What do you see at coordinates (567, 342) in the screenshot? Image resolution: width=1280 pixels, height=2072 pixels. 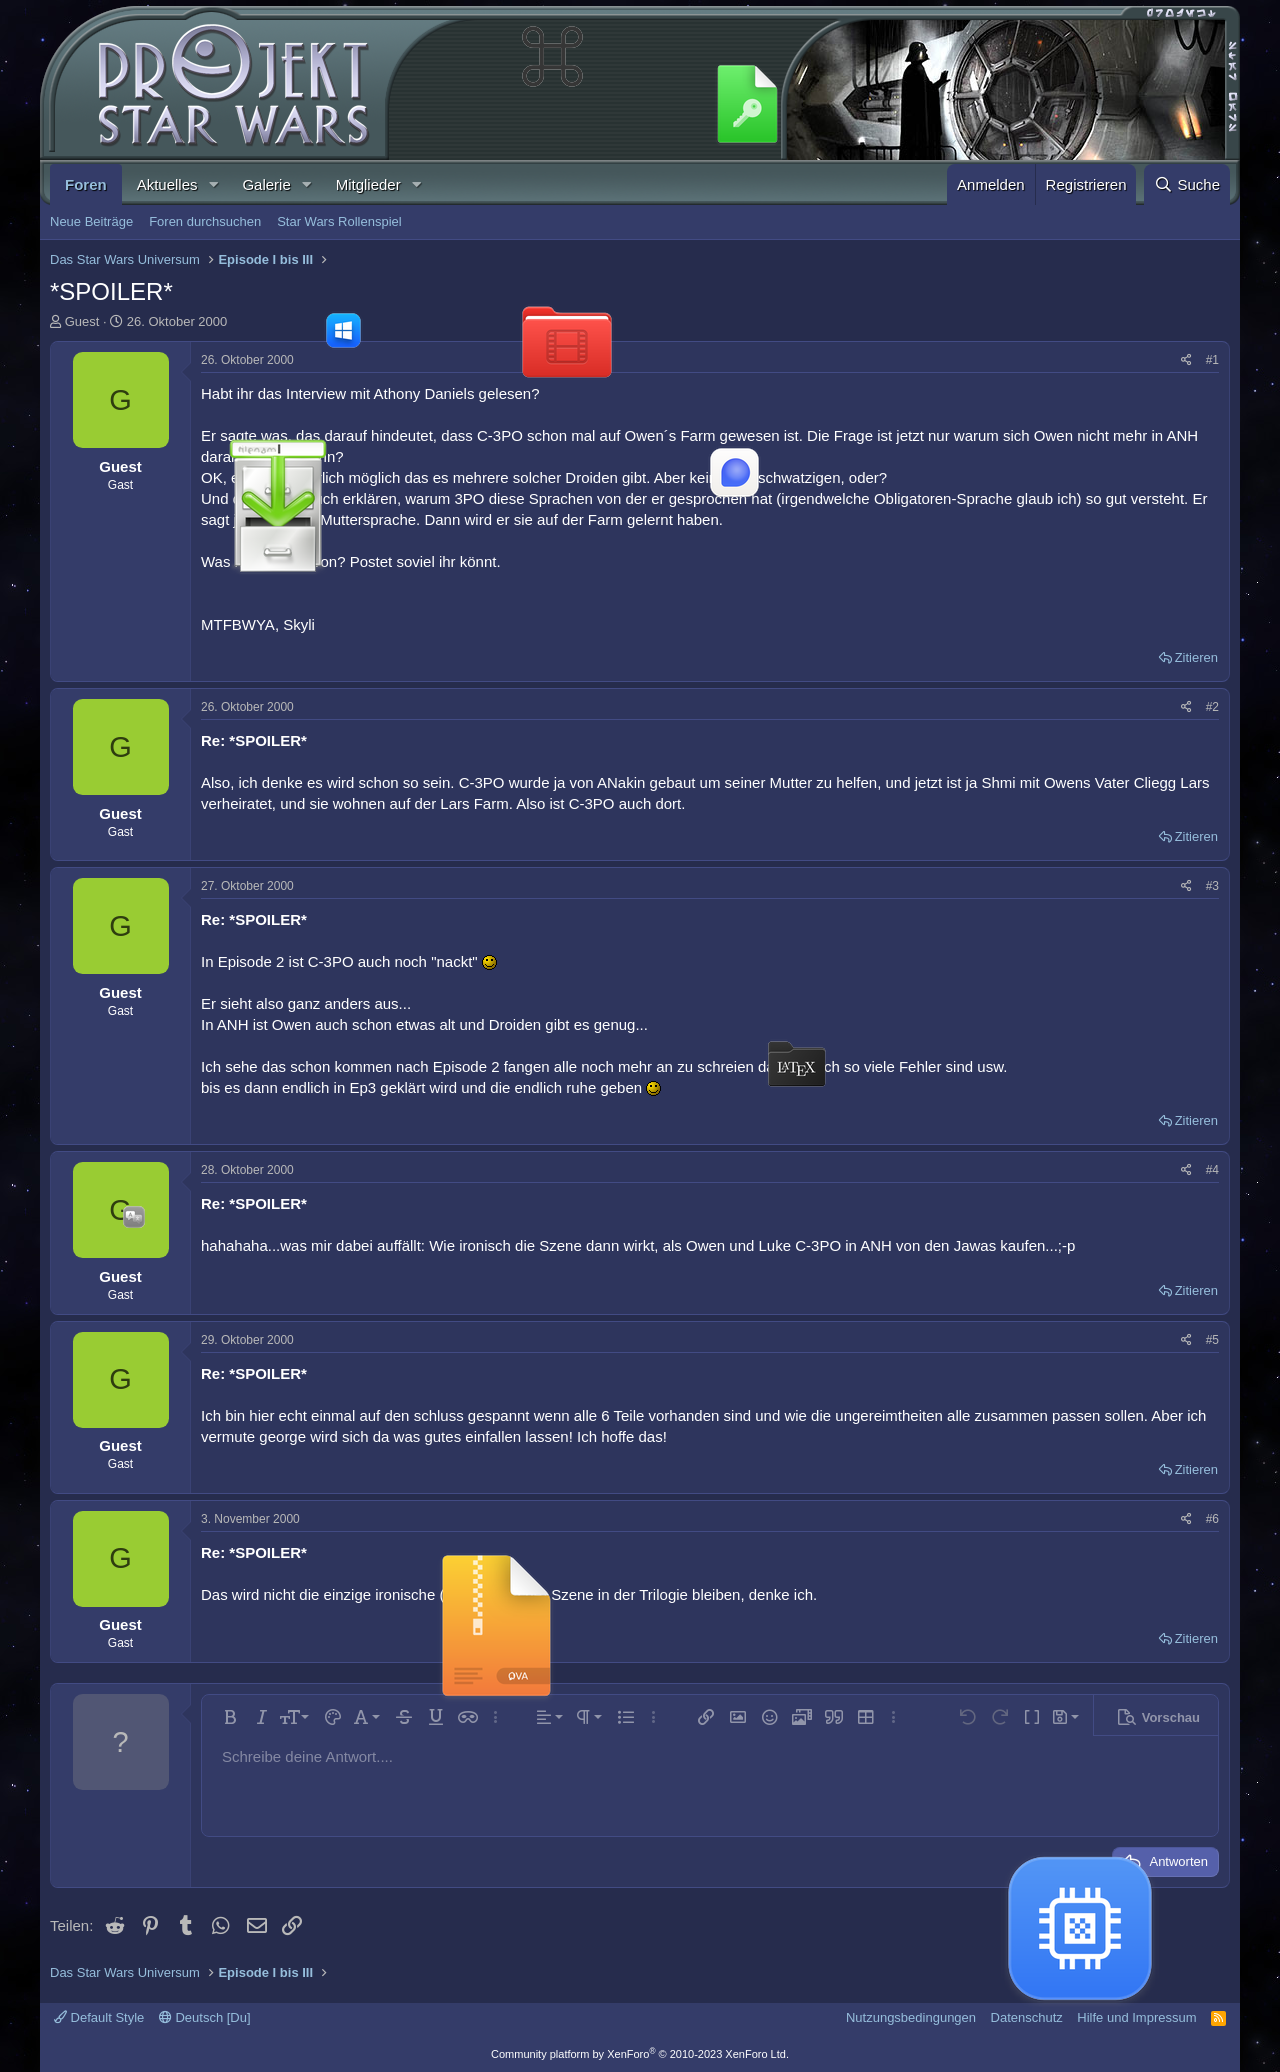 I see `open your videos folder` at bounding box center [567, 342].